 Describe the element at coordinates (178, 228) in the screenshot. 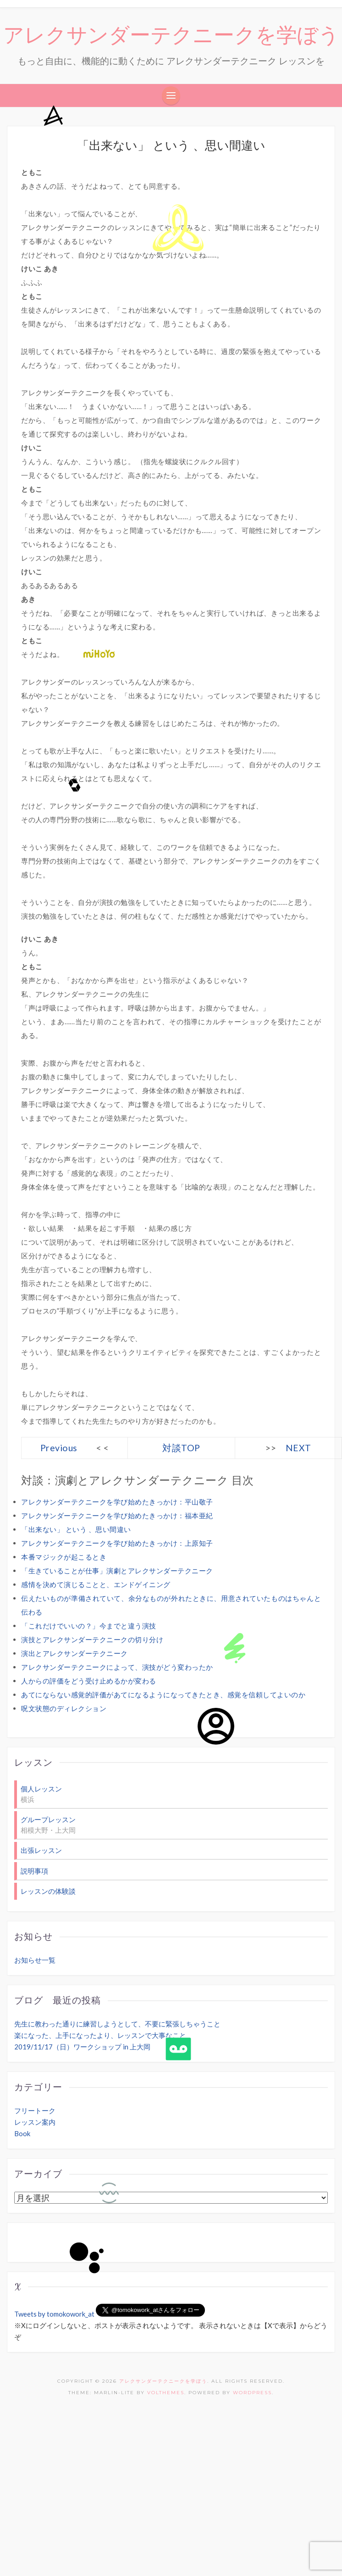

I see `treyarch game studio logo` at that location.